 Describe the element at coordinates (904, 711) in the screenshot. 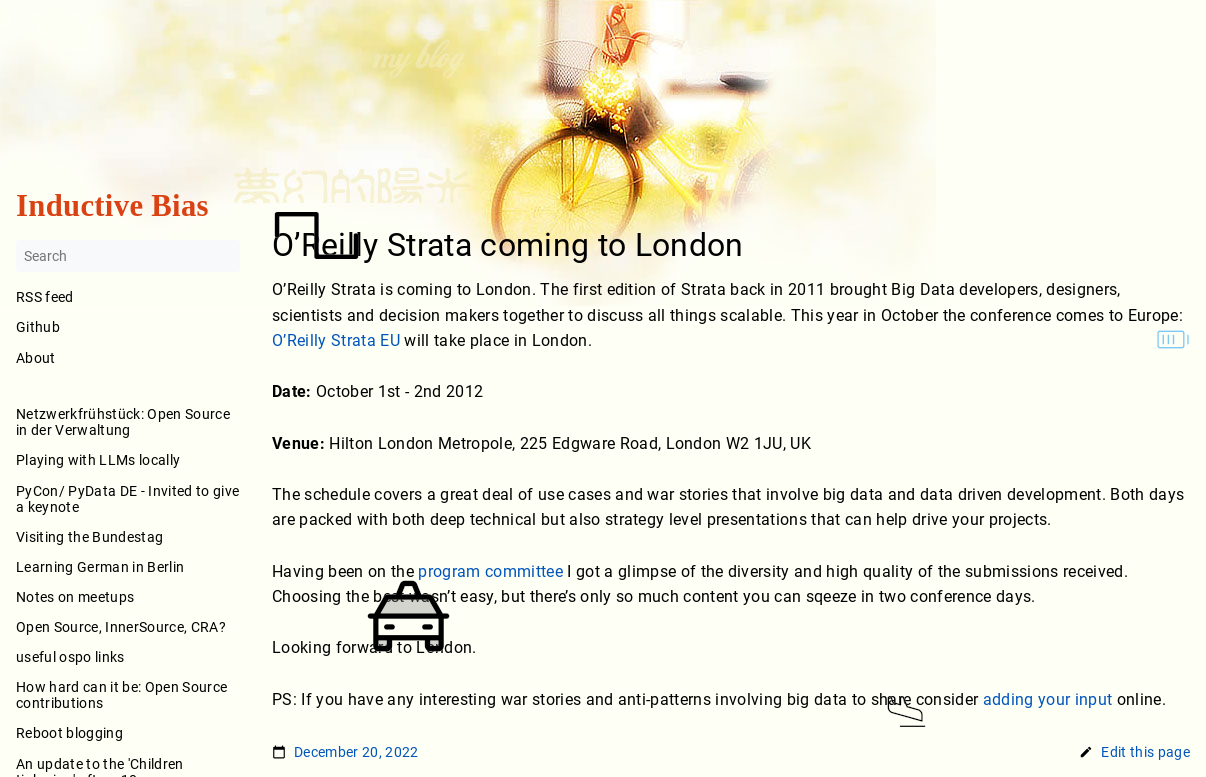

I see `indicates flight arrival or landing status` at that location.